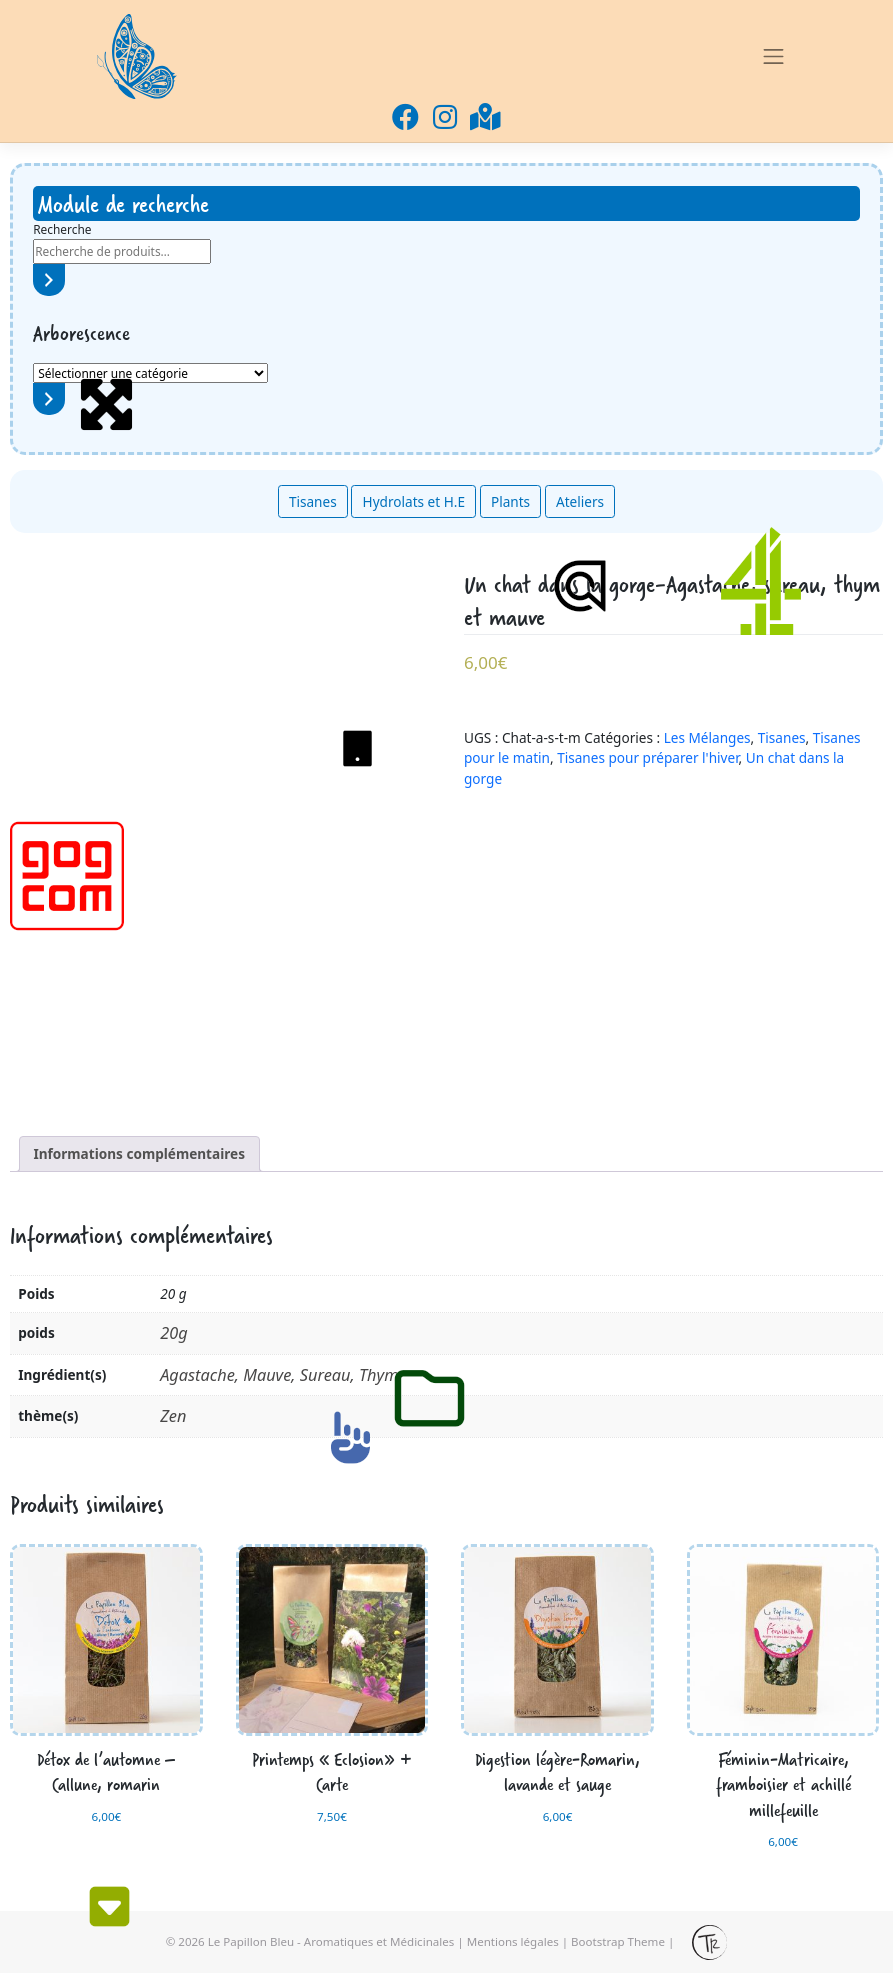  I want to click on Channel 4 logo, so click(761, 581).